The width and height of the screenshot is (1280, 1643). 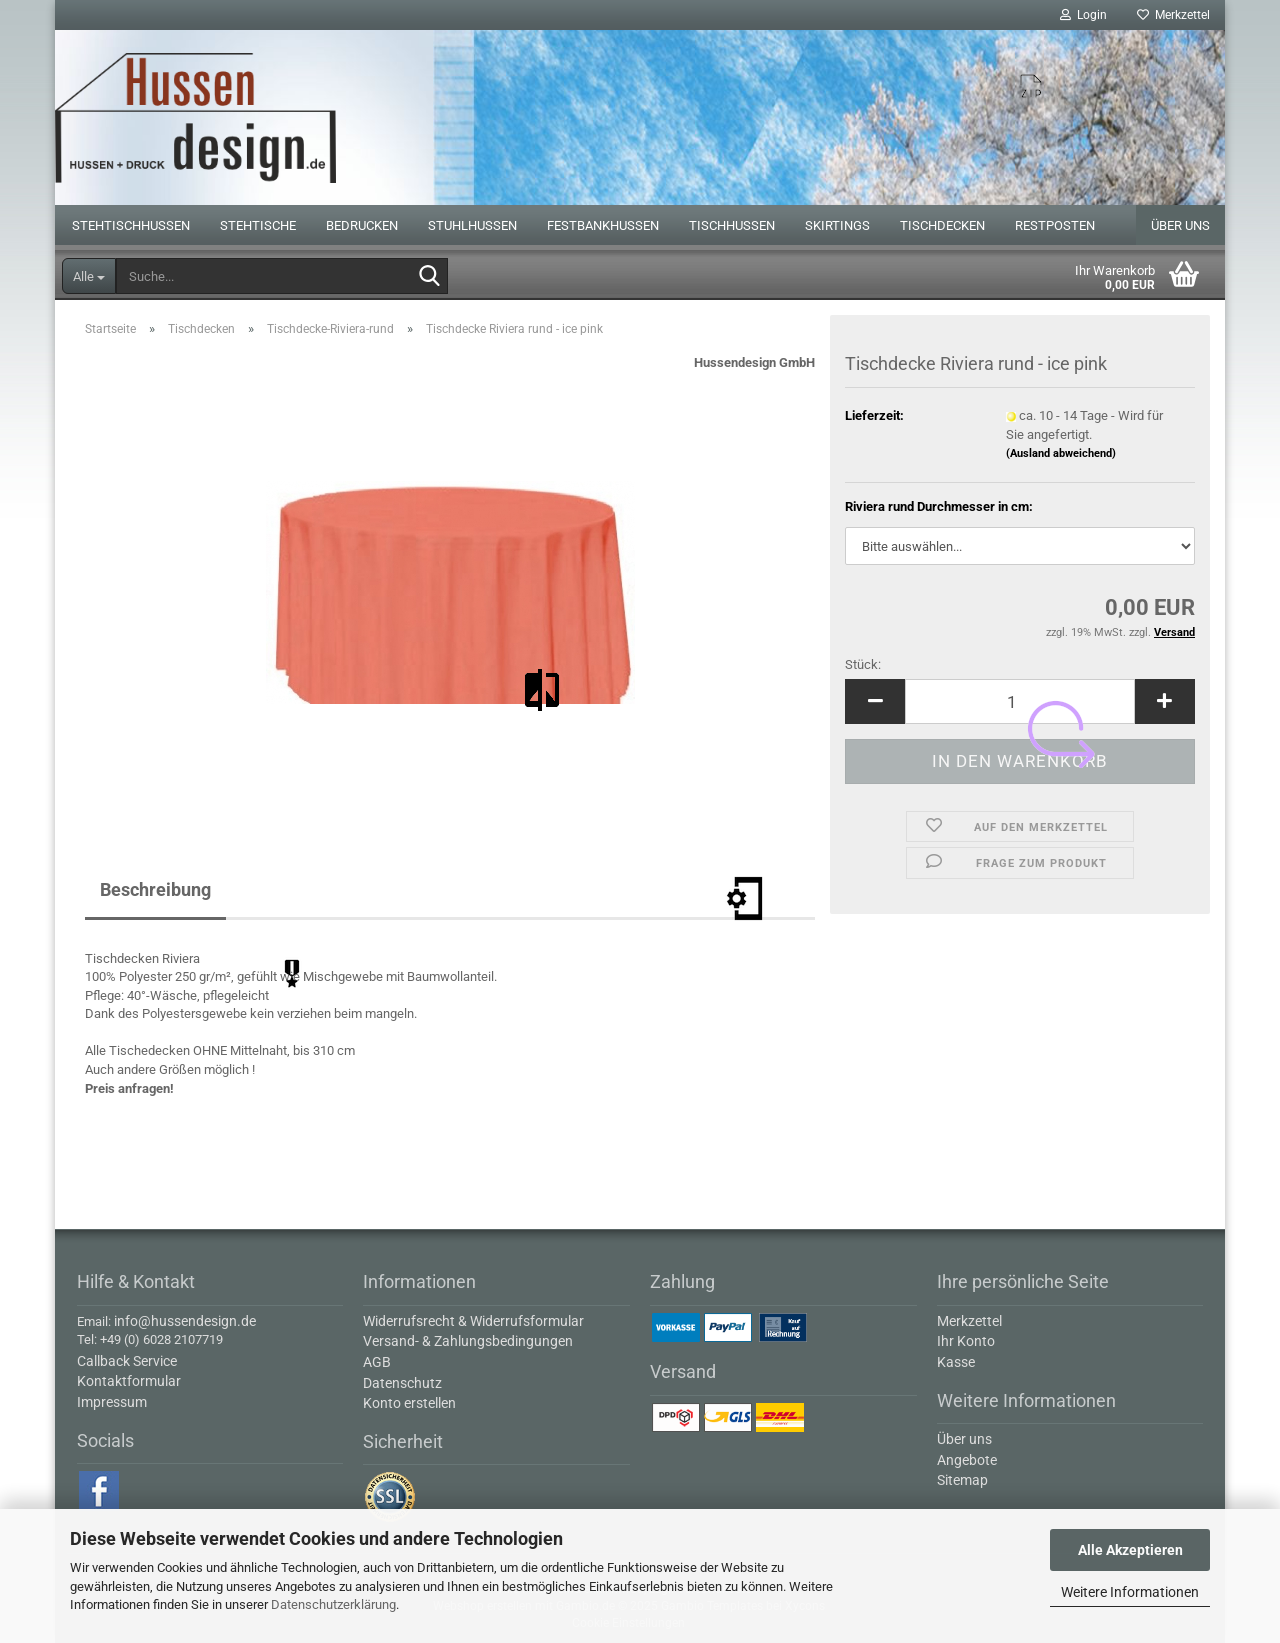 What do you see at coordinates (292, 974) in the screenshot?
I see `view achievements or awards` at bounding box center [292, 974].